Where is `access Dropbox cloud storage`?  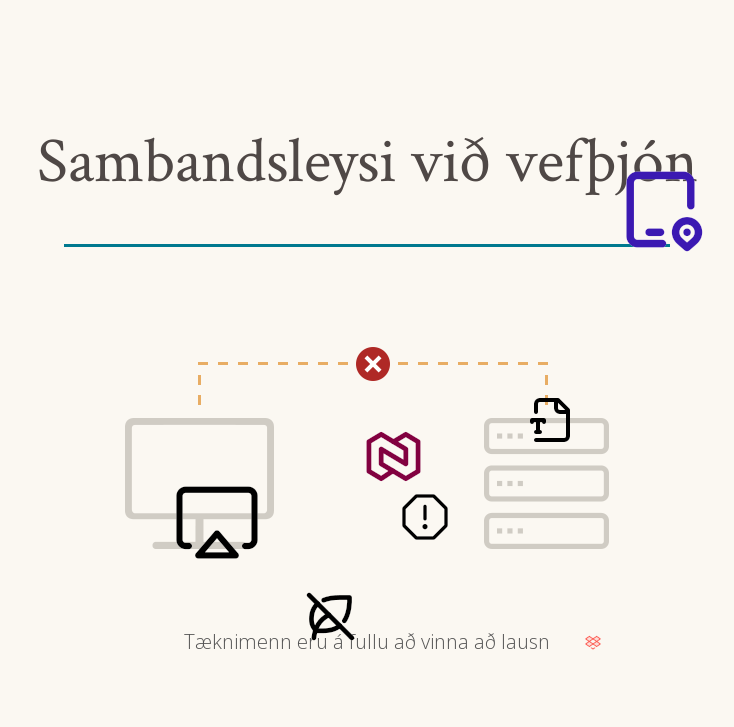 access Dropbox cloud storage is located at coordinates (593, 642).